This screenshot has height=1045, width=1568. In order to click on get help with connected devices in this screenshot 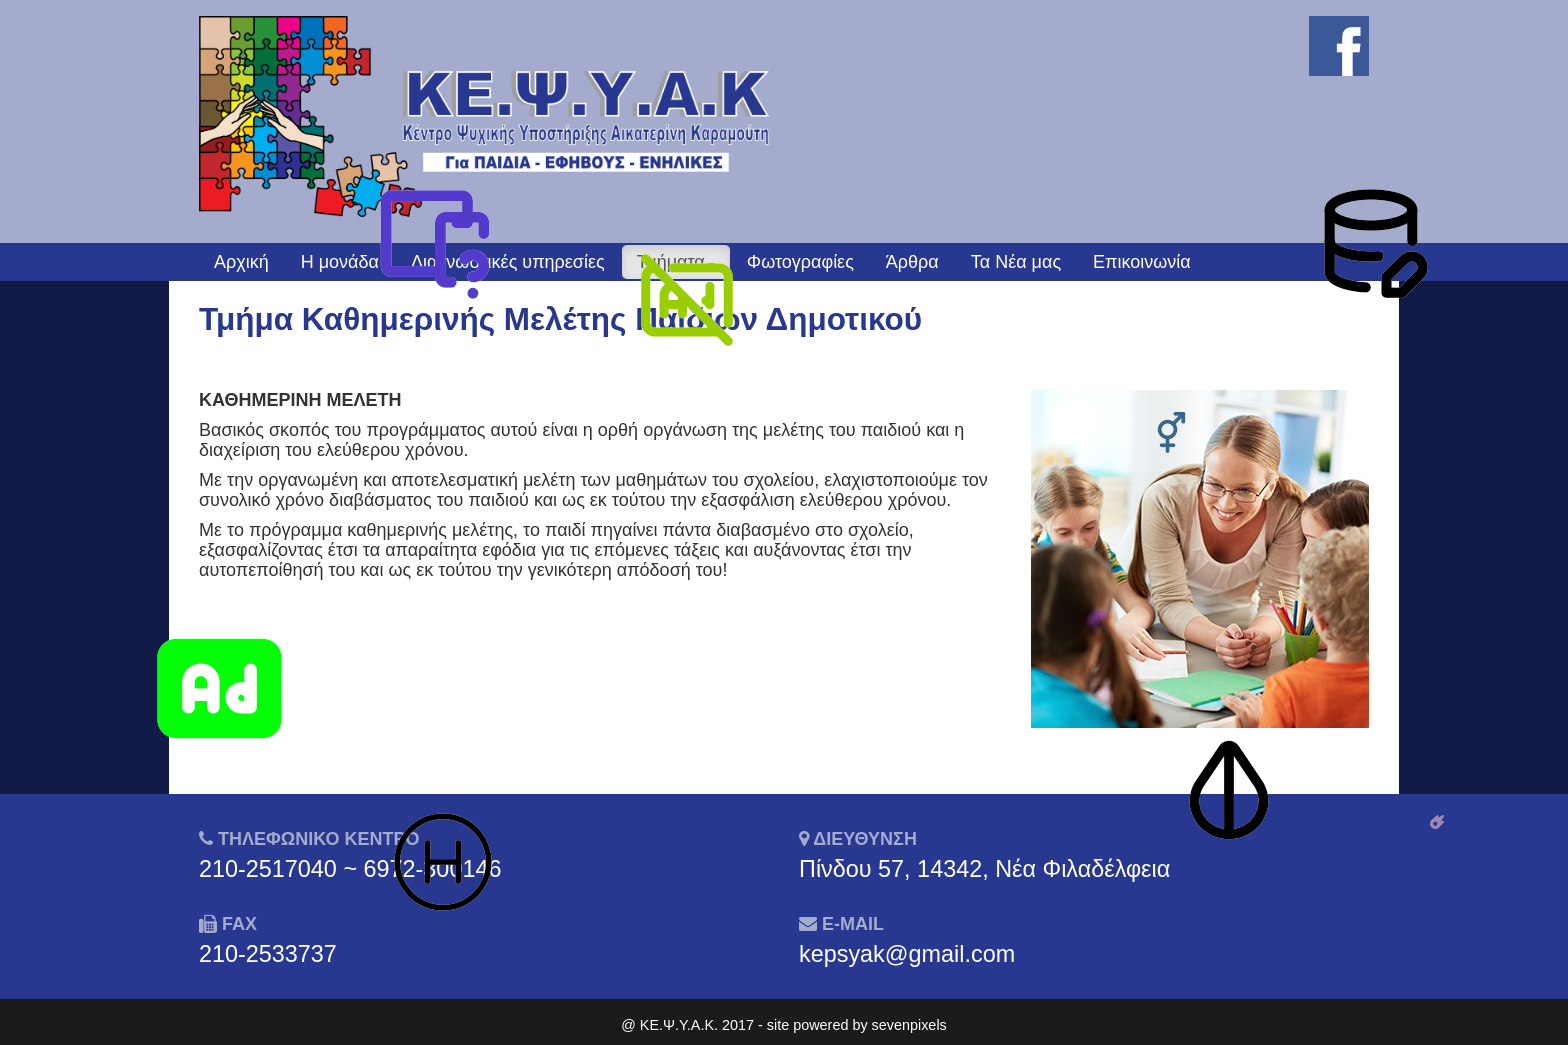, I will do `click(435, 239)`.